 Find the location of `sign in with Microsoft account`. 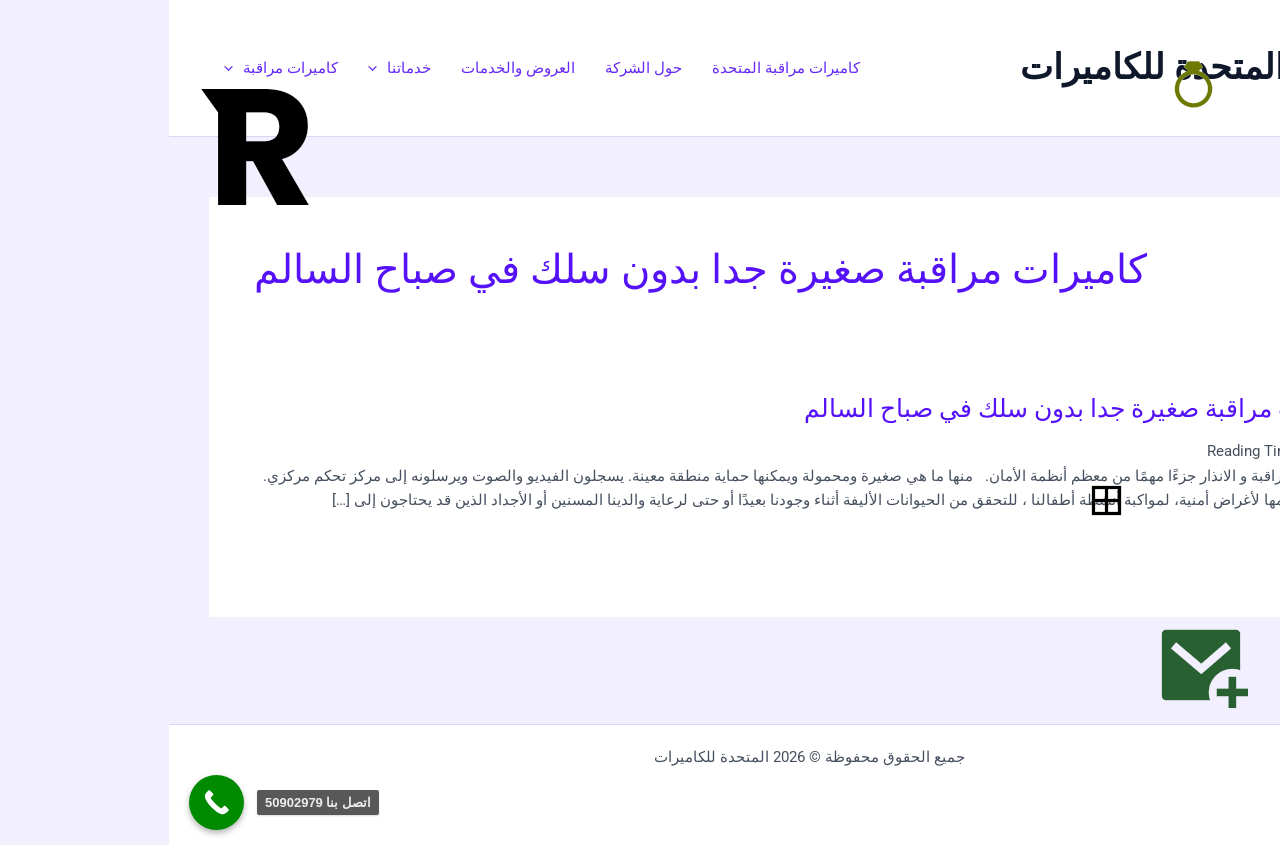

sign in with Microsoft account is located at coordinates (1106, 500).